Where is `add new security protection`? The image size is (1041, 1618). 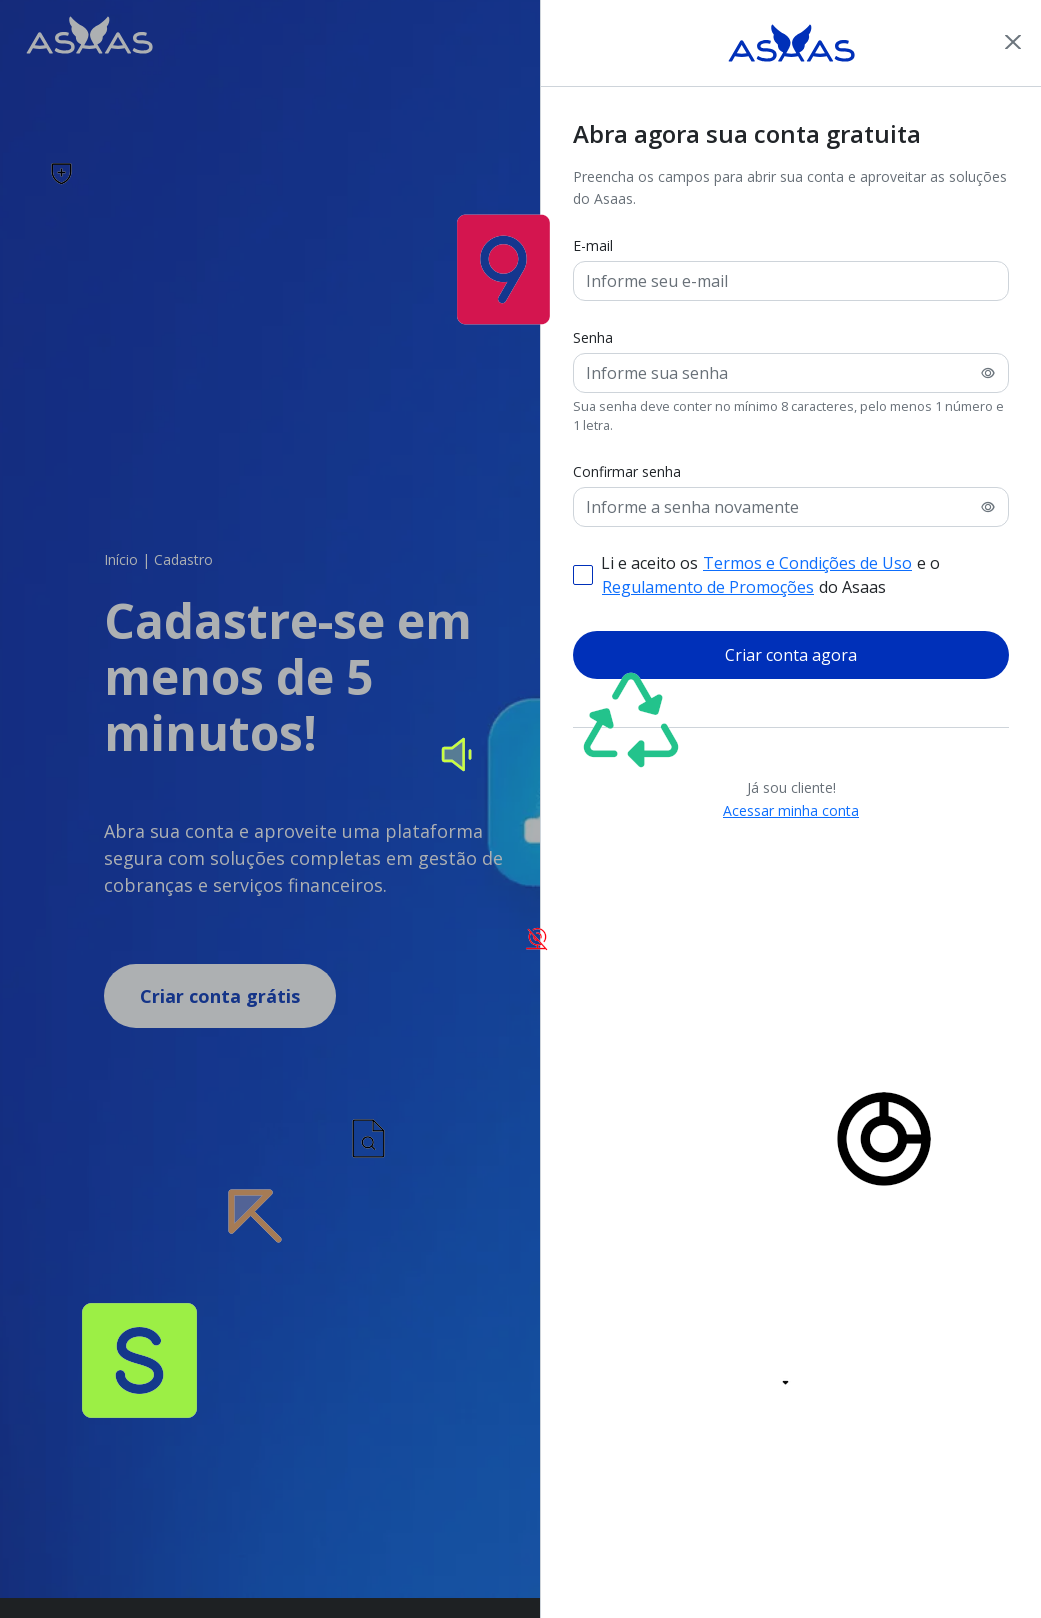
add new security protection is located at coordinates (61, 172).